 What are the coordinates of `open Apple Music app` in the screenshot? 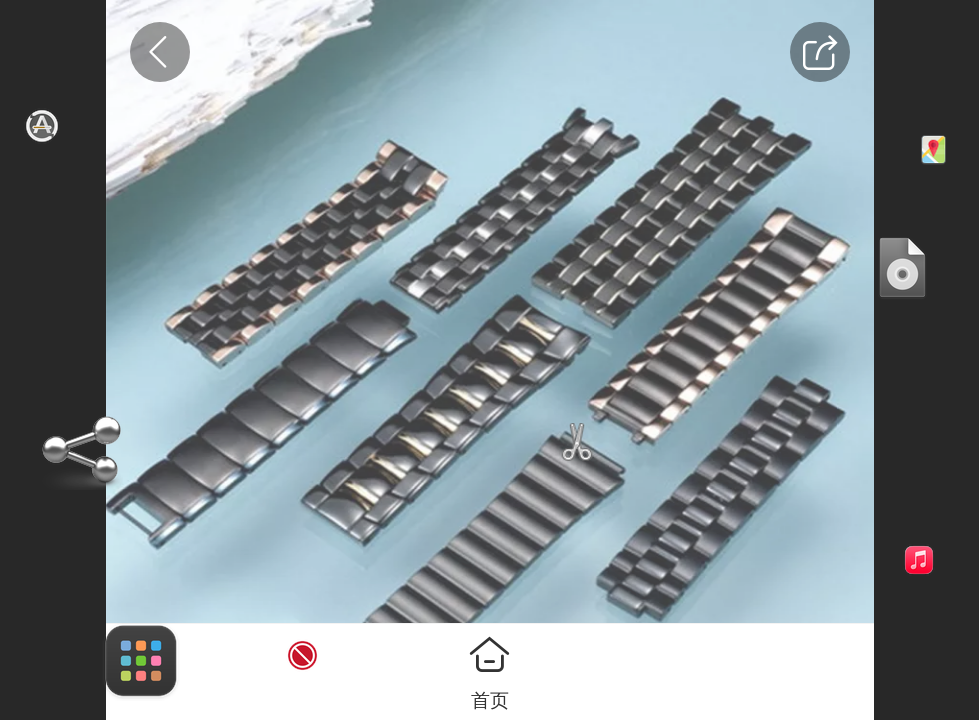 It's located at (919, 560).